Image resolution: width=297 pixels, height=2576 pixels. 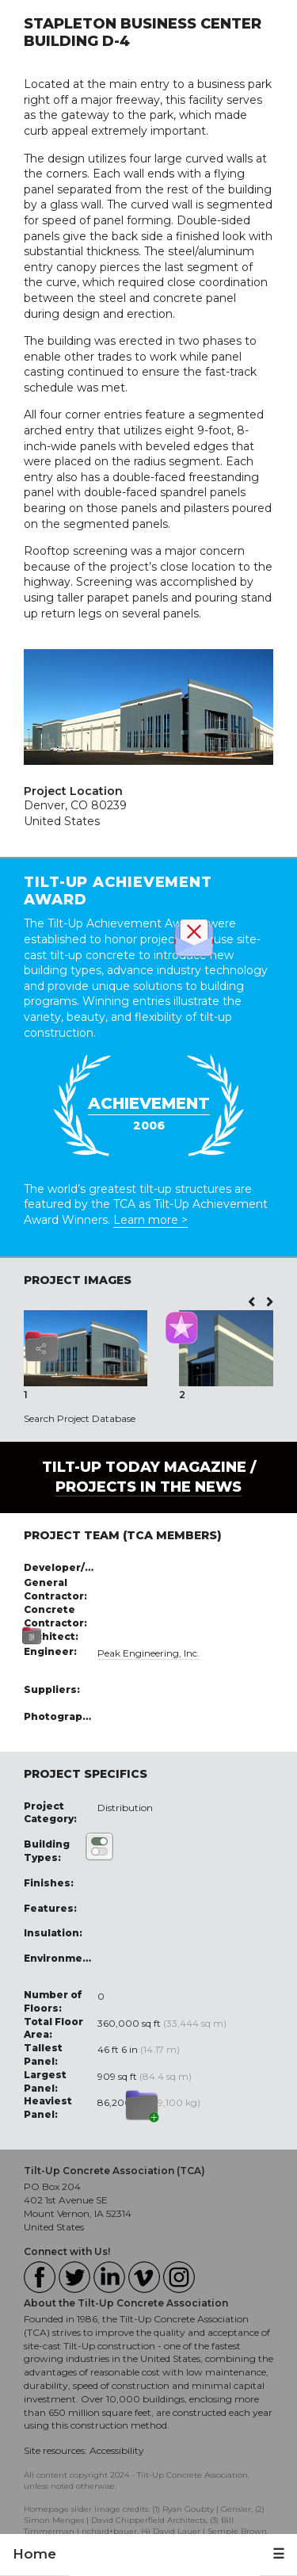 What do you see at coordinates (142, 2105) in the screenshot?
I see `create a new folder` at bounding box center [142, 2105].